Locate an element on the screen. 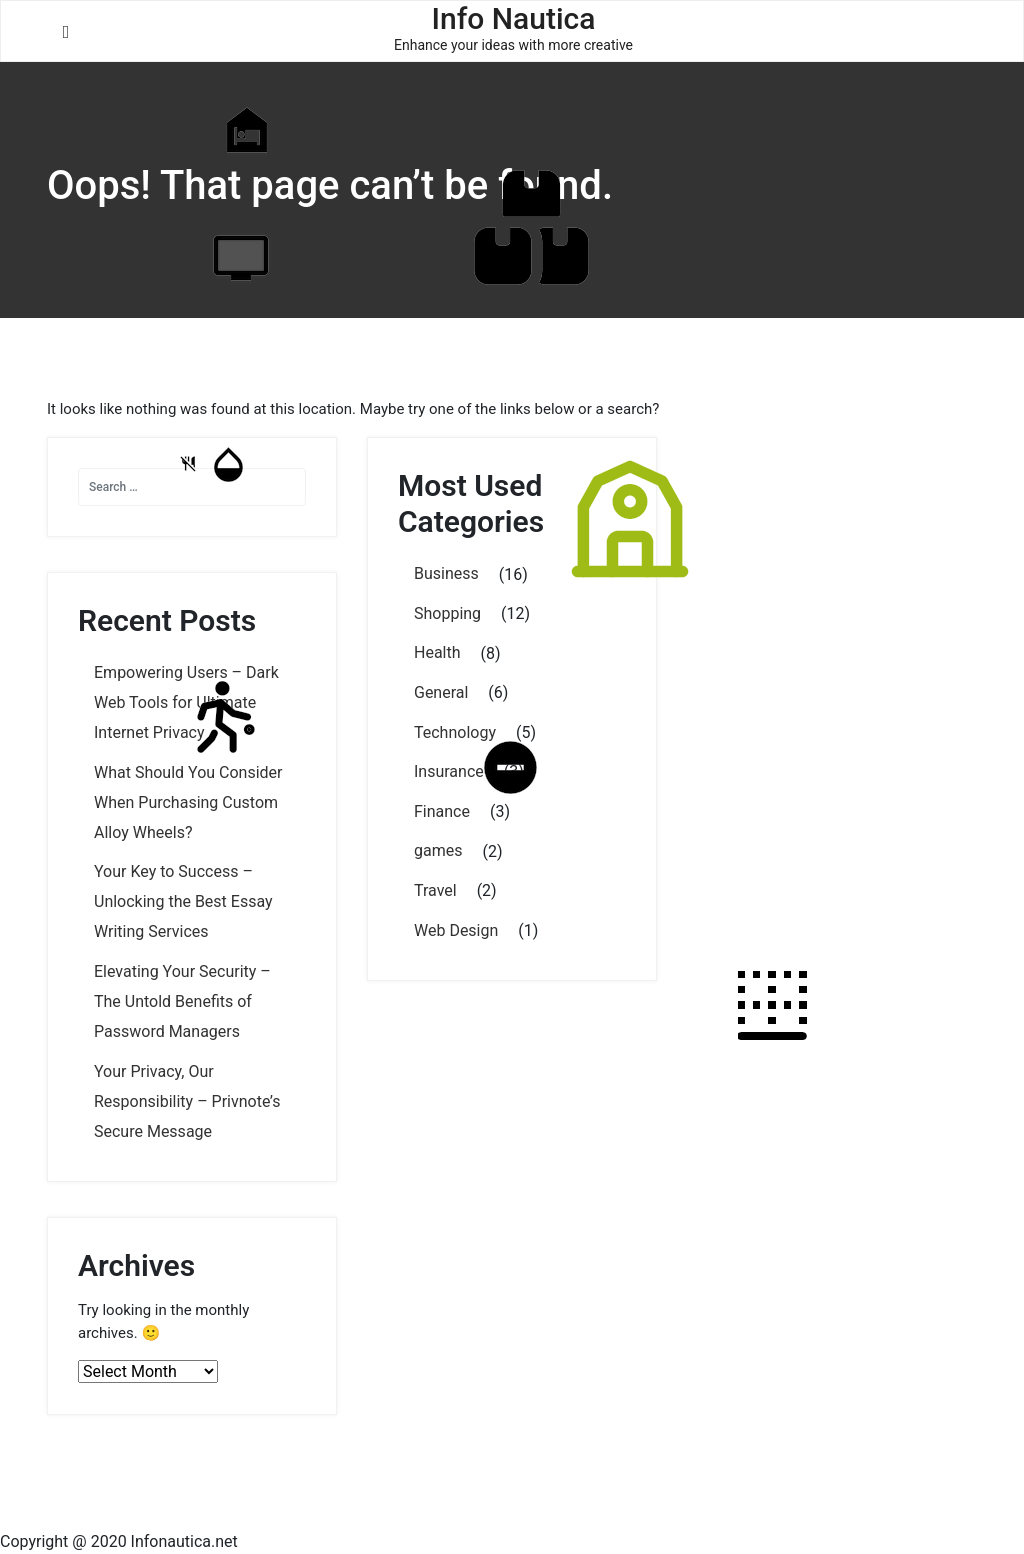 The height and width of the screenshot is (1554, 1024). adjust transparency or opacity settings is located at coordinates (228, 464).